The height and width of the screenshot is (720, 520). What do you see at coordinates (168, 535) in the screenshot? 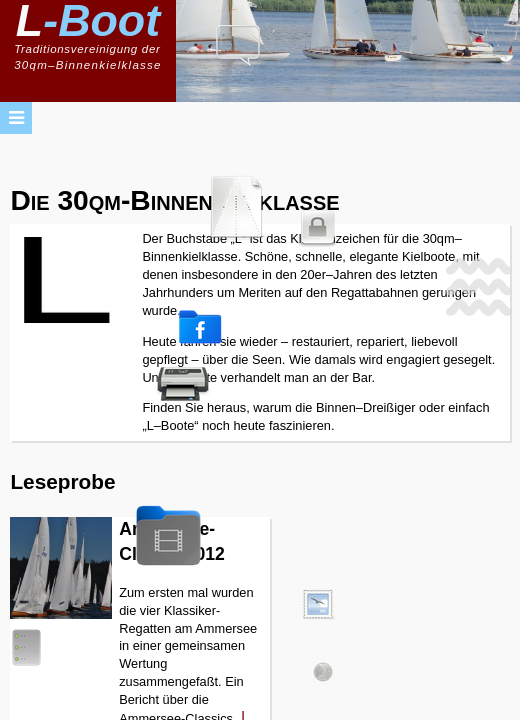
I see `open your videos folder` at bounding box center [168, 535].